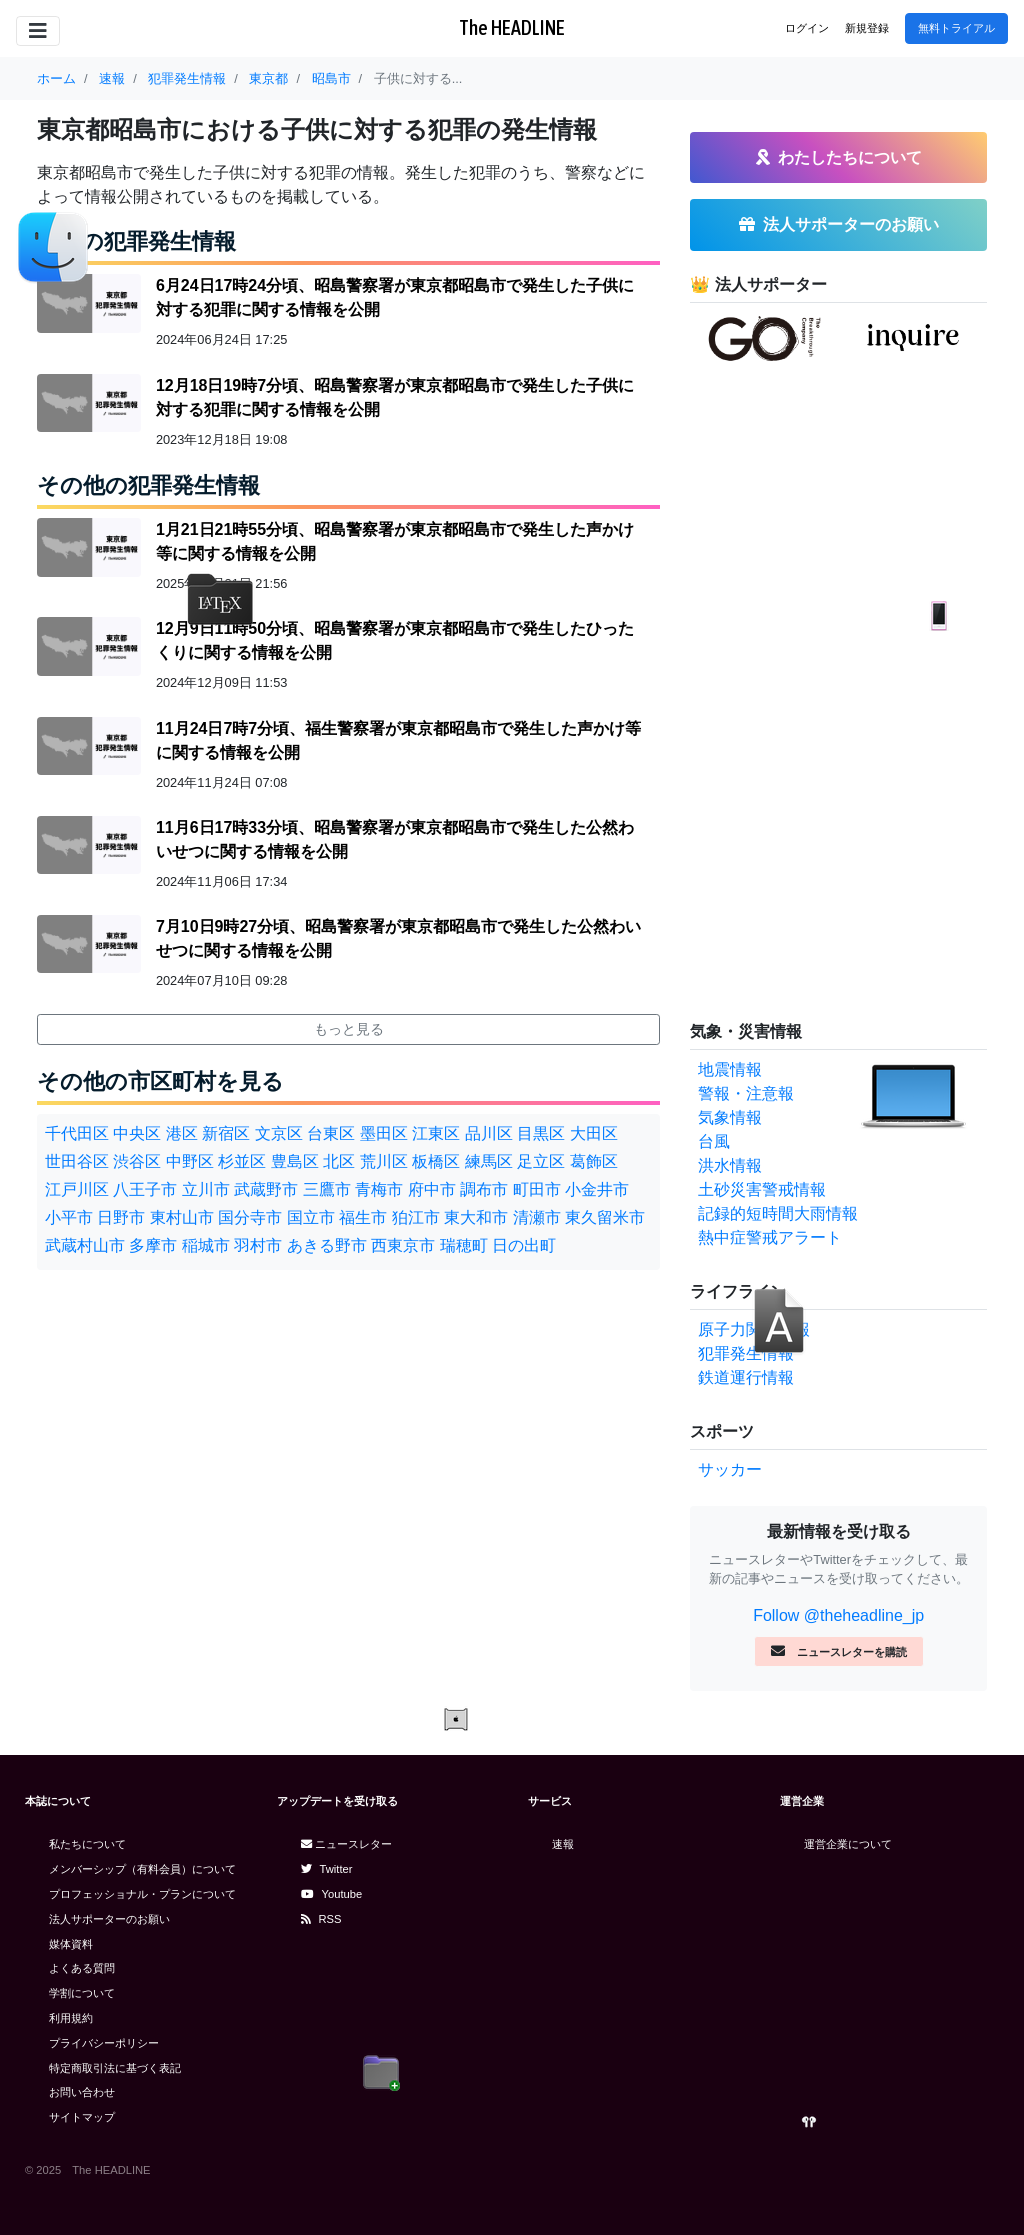  What do you see at coordinates (381, 2072) in the screenshot?
I see `create a new folder` at bounding box center [381, 2072].